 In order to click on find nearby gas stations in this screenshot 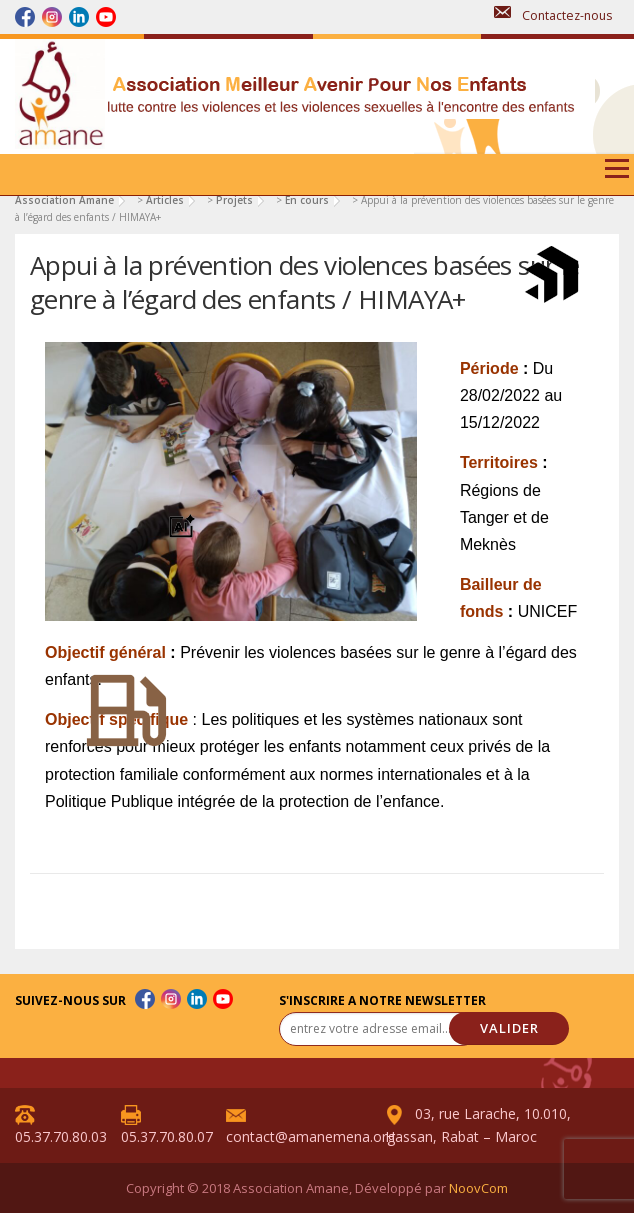, I will do `click(126, 710)`.